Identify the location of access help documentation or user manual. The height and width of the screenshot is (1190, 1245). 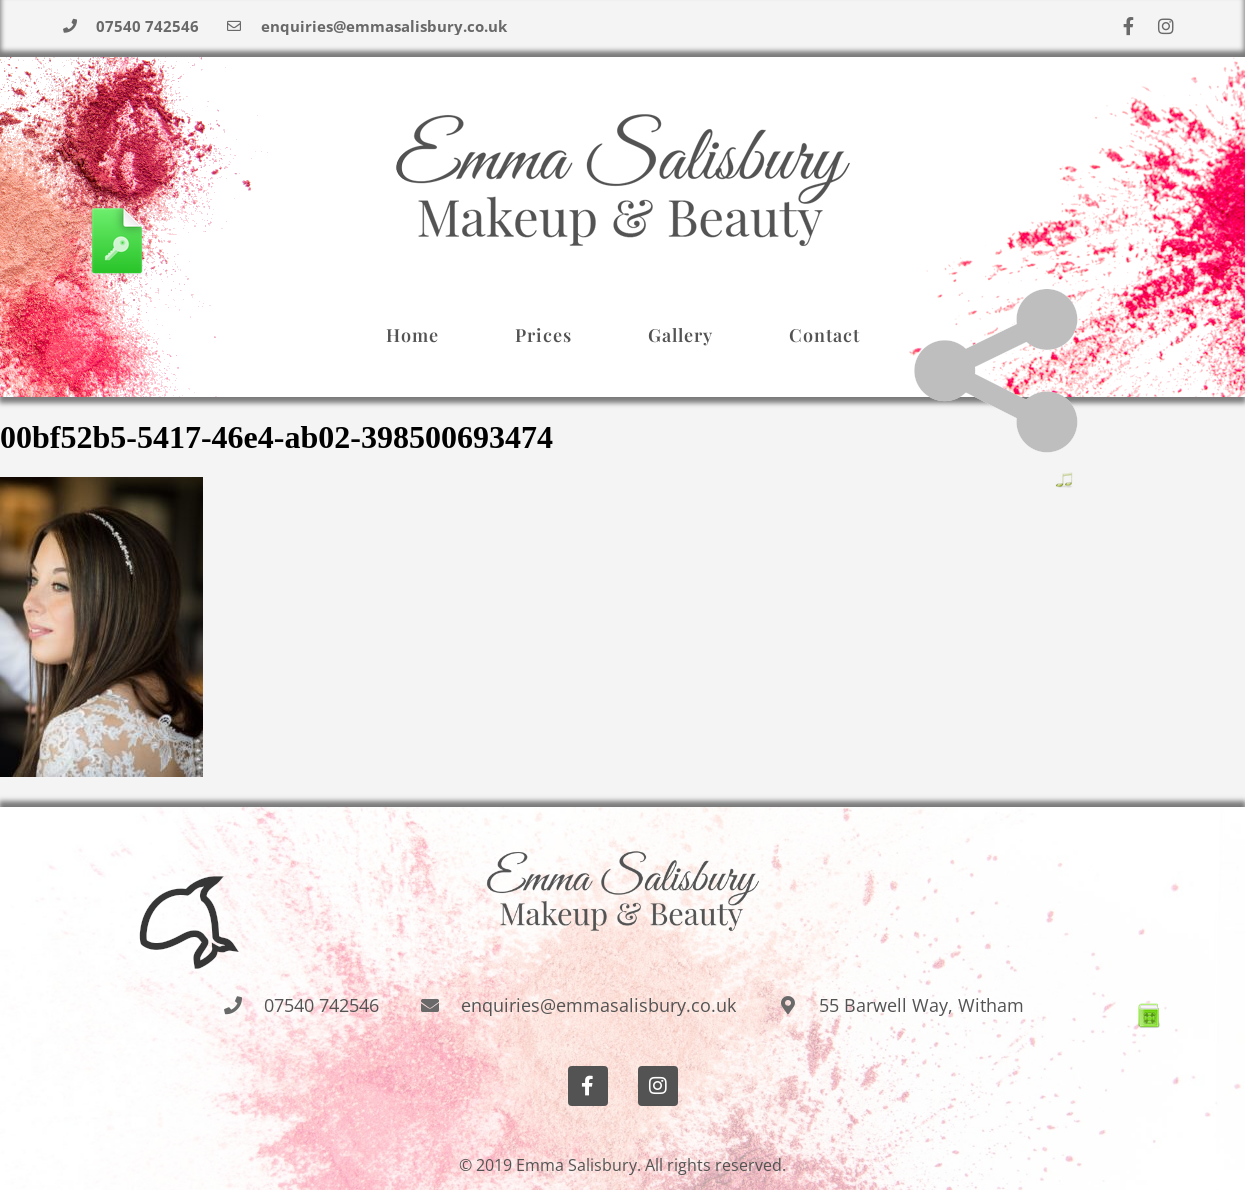
(1149, 1016).